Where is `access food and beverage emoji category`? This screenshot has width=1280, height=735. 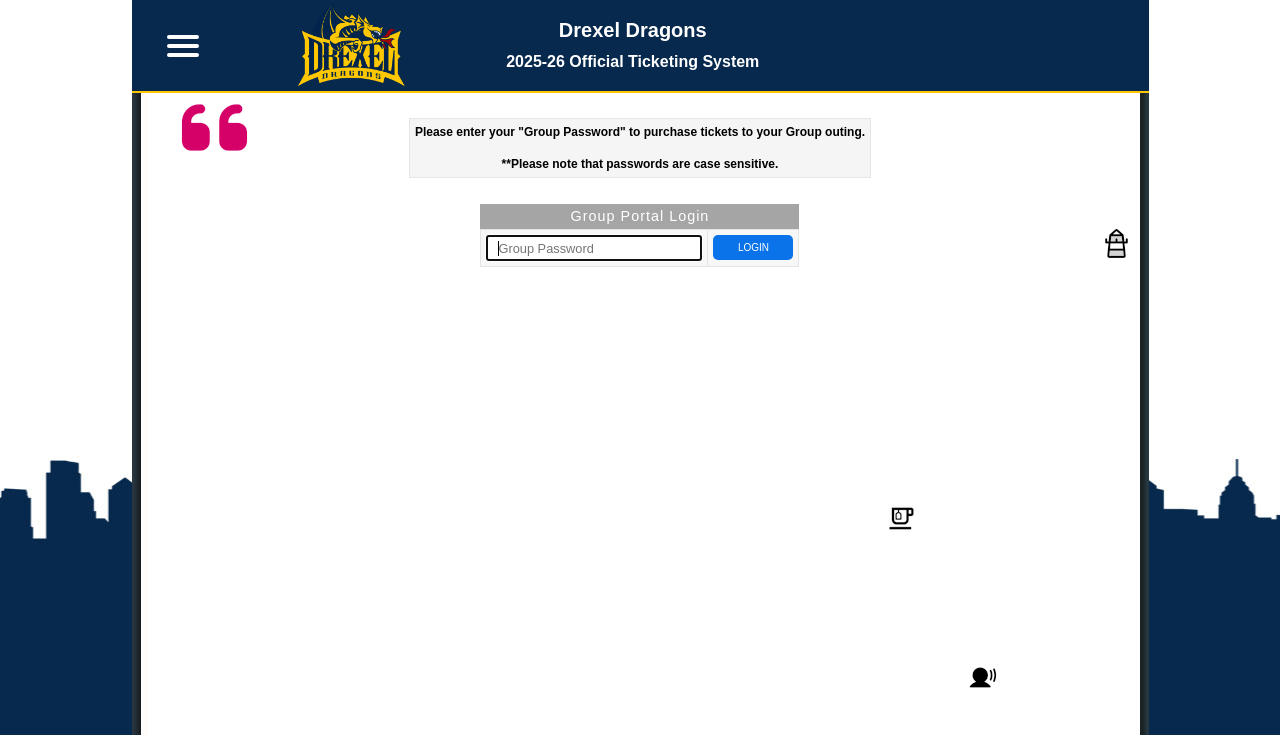 access food and beverage emoji category is located at coordinates (901, 518).